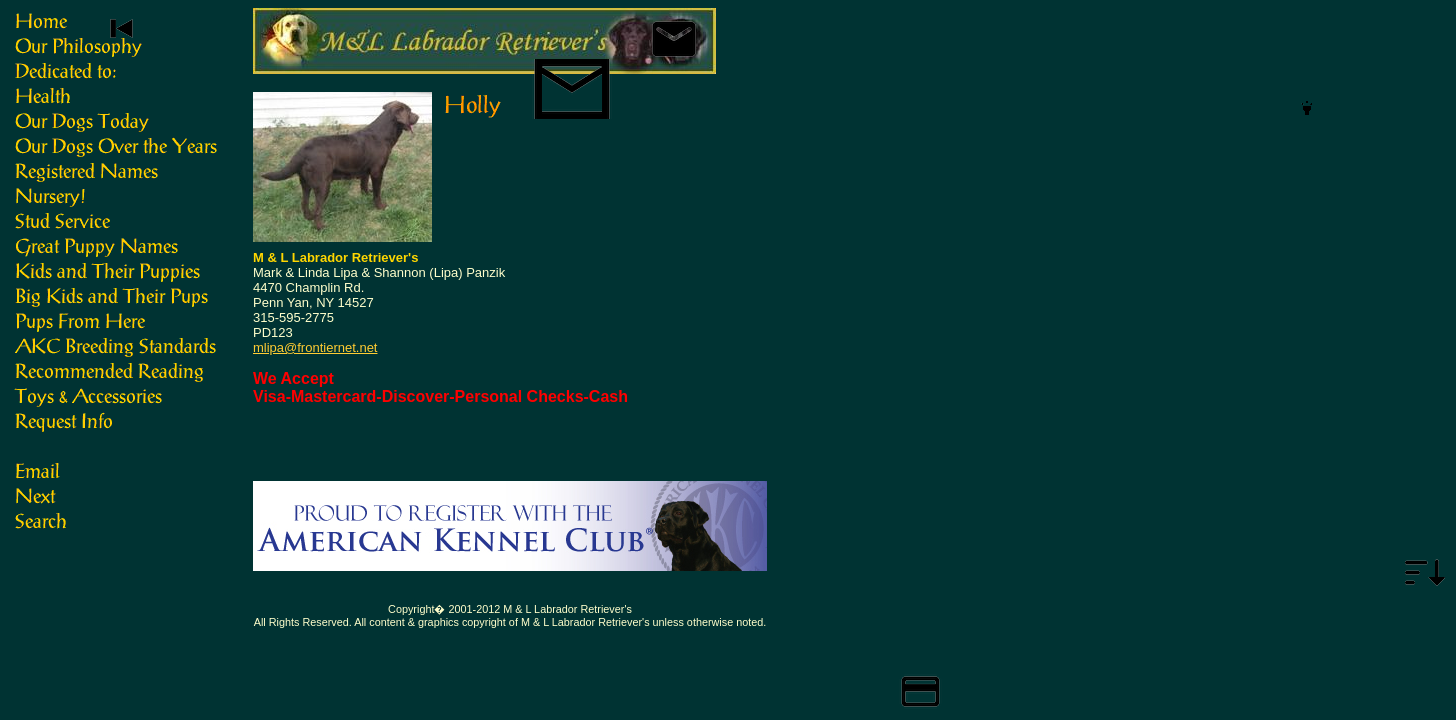 This screenshot has height=720, width=1456. Describe the element at coordinates (920, 691) in the screenshot. I see `access payment methods` at that location.